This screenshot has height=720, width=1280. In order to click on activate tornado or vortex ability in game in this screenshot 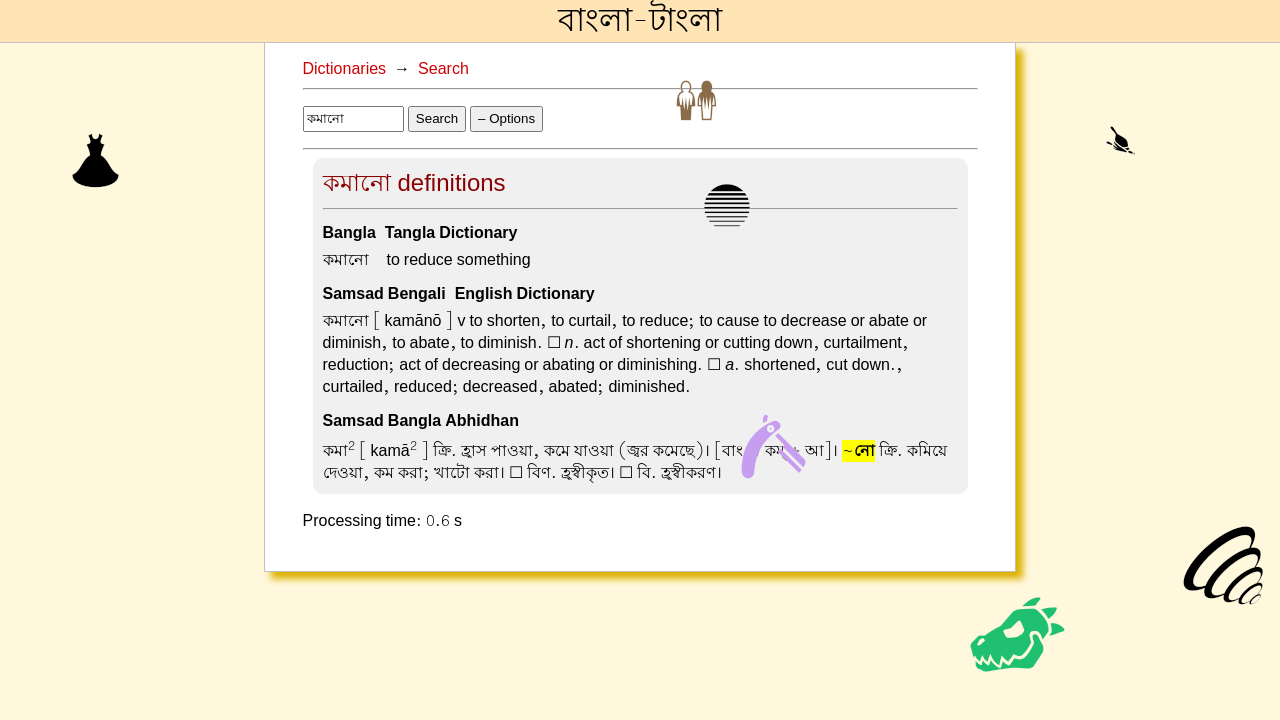, I will do `click(1225, 567)`.